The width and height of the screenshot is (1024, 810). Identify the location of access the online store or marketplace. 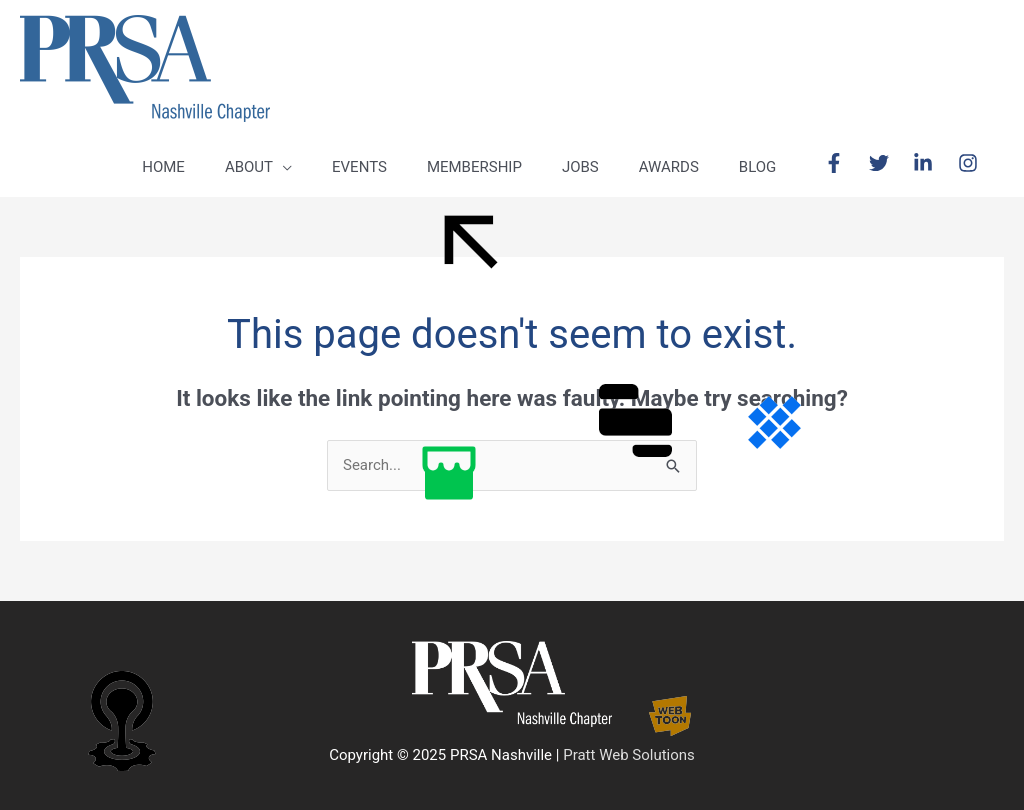
(449, 473).